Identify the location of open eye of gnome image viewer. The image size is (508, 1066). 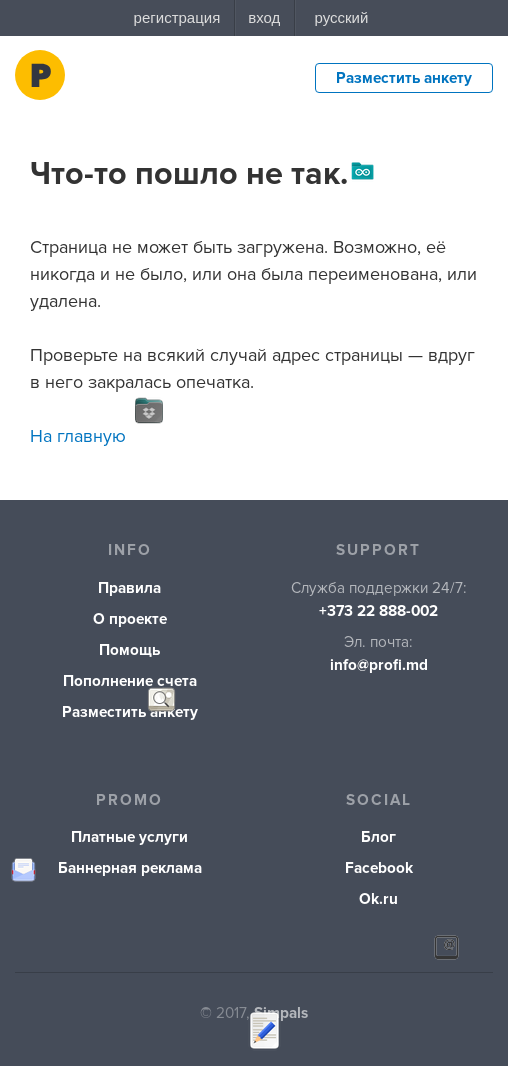
(161, 699).